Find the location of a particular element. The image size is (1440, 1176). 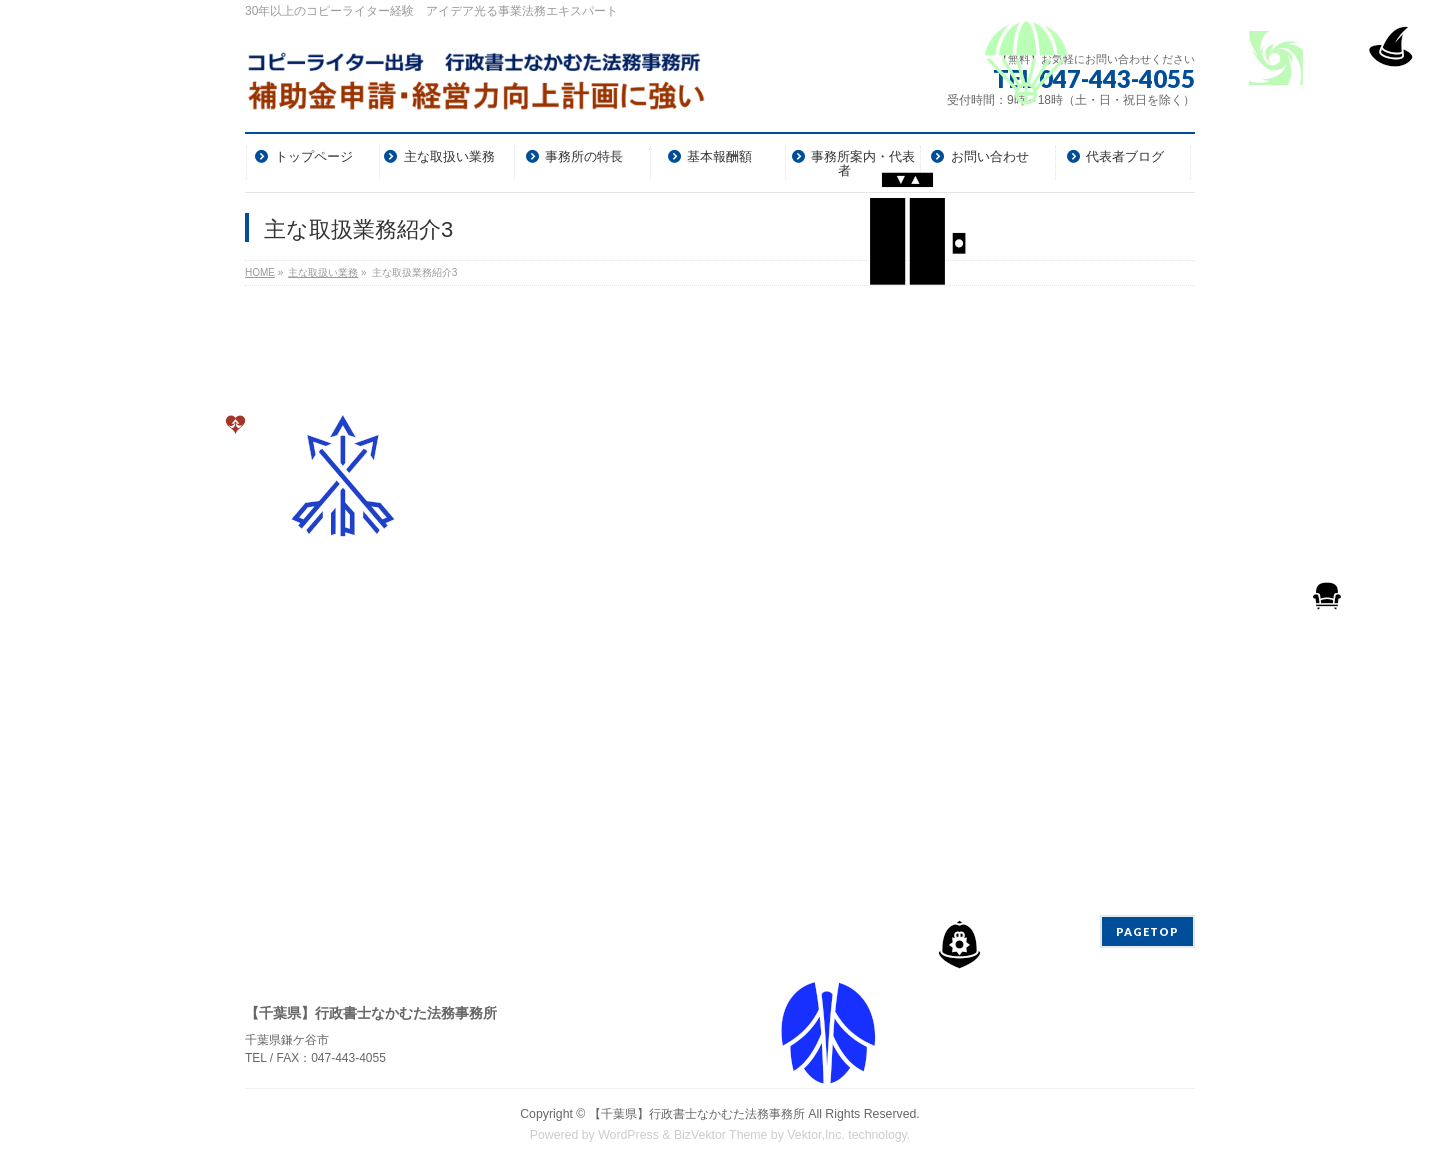

select a cheerful or happy mood is located at coordinates (235, 424).